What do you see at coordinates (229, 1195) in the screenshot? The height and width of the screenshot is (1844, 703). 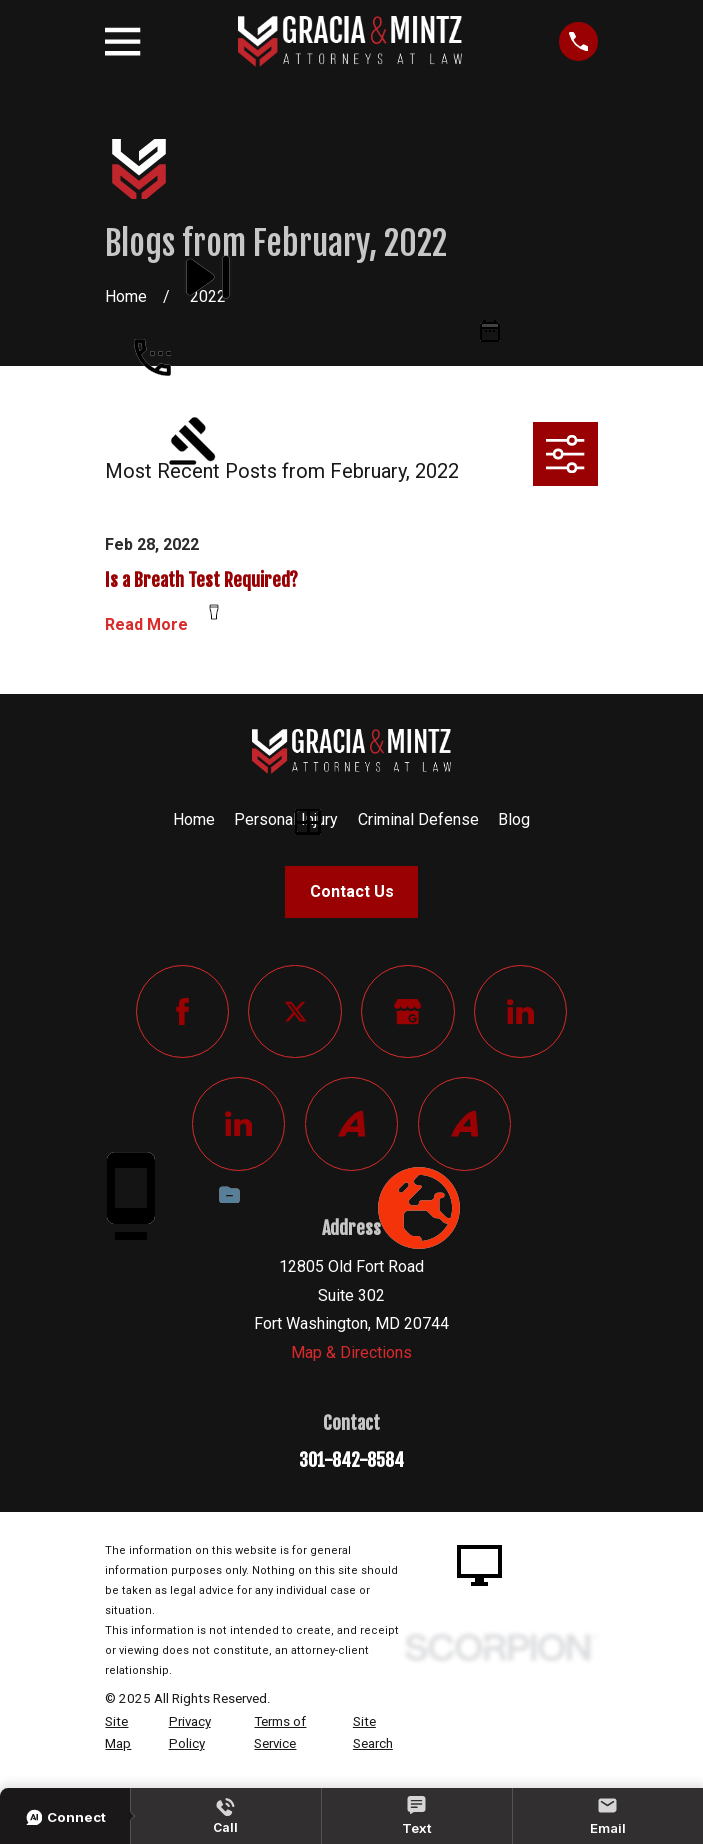 I see `remove a folder` at bounding box center [229, 1195].